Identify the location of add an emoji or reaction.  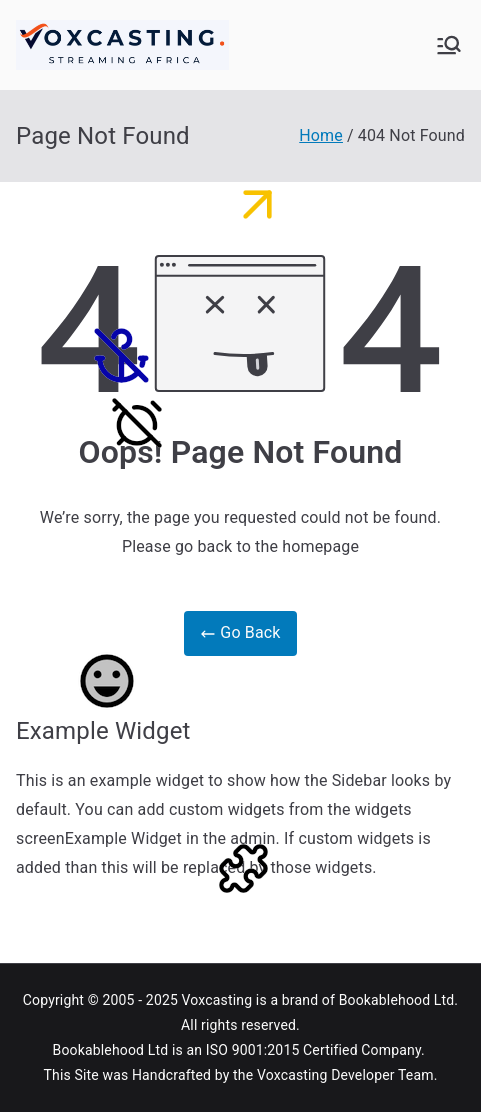
(107, 681).